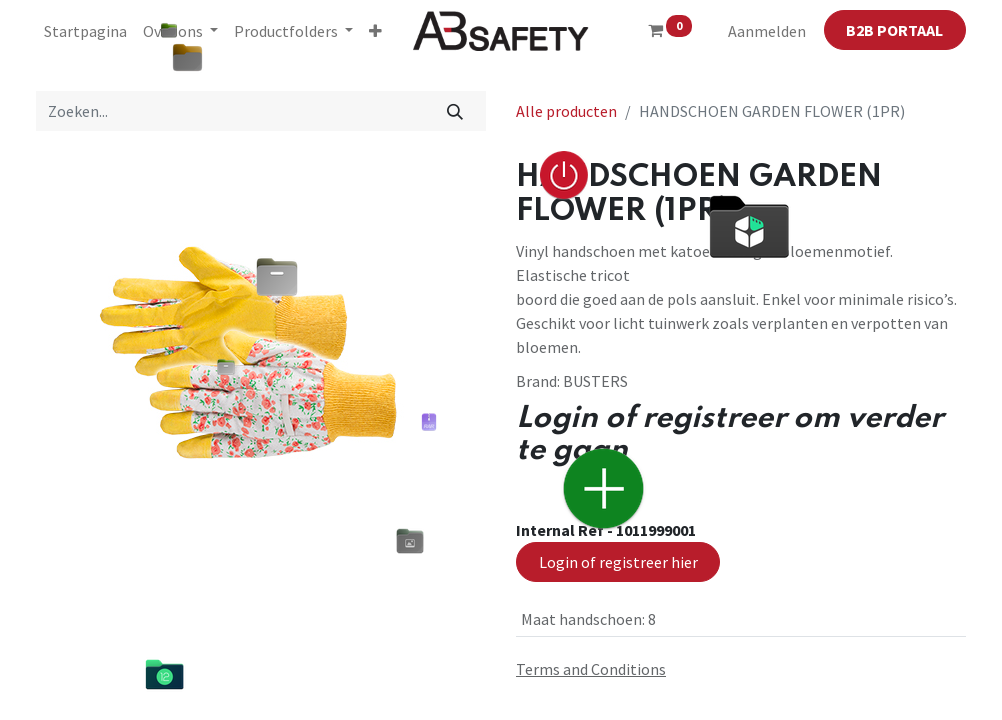 This screenshot has height=720, width=1002. Describe the element at coordinates (603, 488) in the screenshot. I see `add a new item` at that location.